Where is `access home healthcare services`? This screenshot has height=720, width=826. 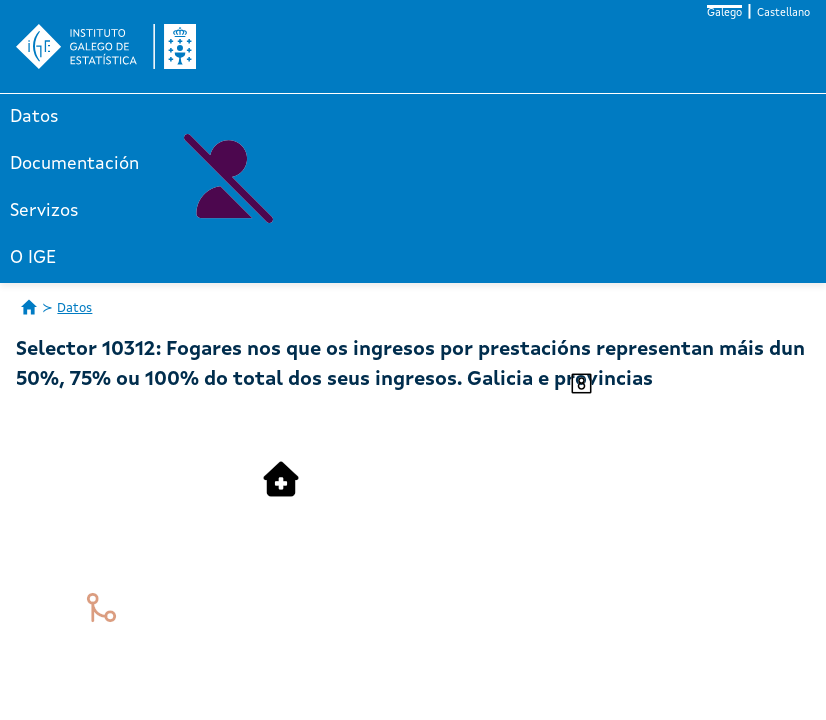 access home healthcare services is located at coordinates (281, 479).